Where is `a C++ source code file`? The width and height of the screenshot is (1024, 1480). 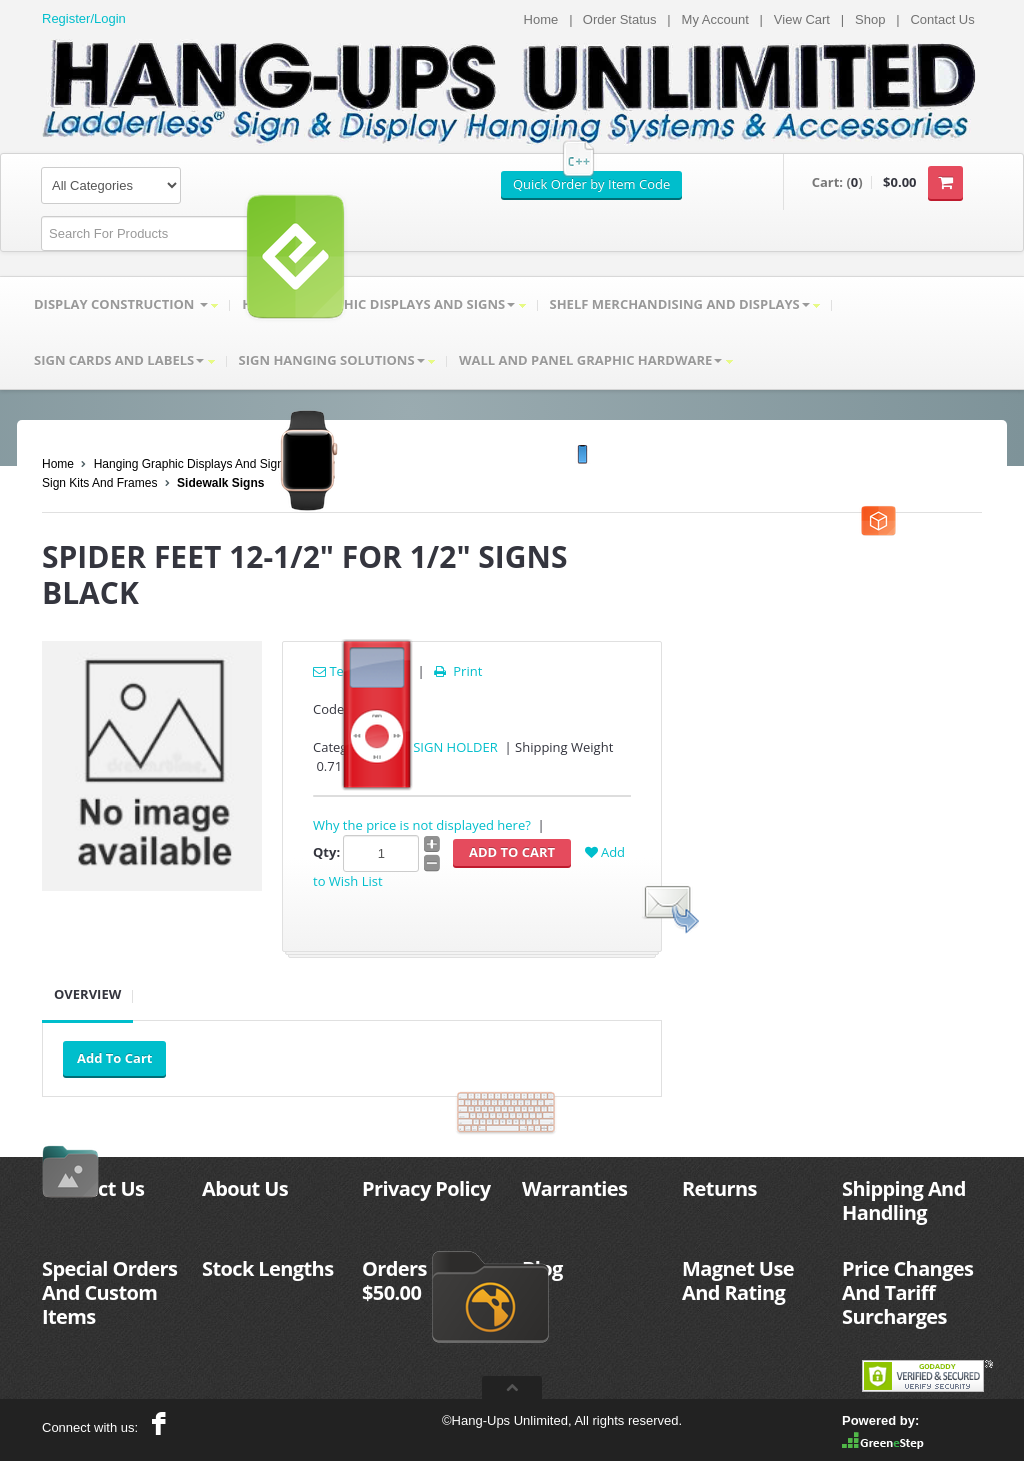
a C++ source code file is located at coordinates (578, 158).